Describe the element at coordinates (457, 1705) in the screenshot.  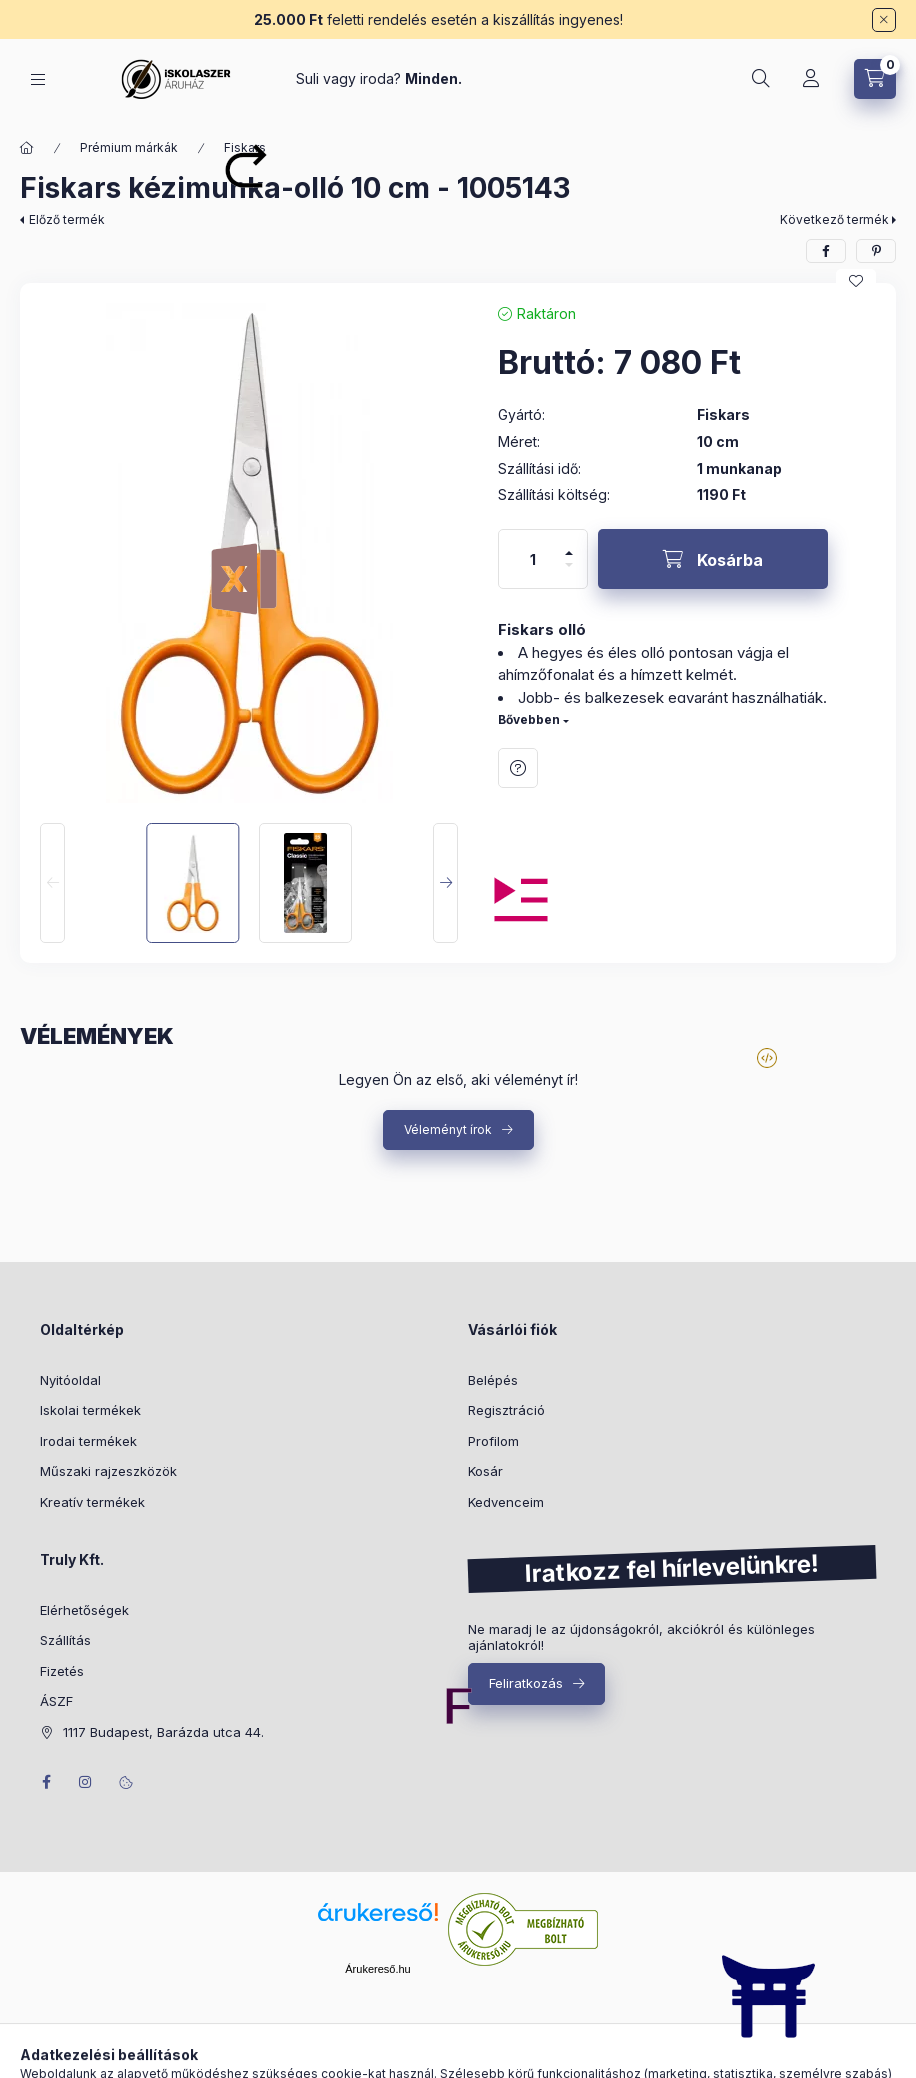
I see `switch to sans-serif font style` at that location.